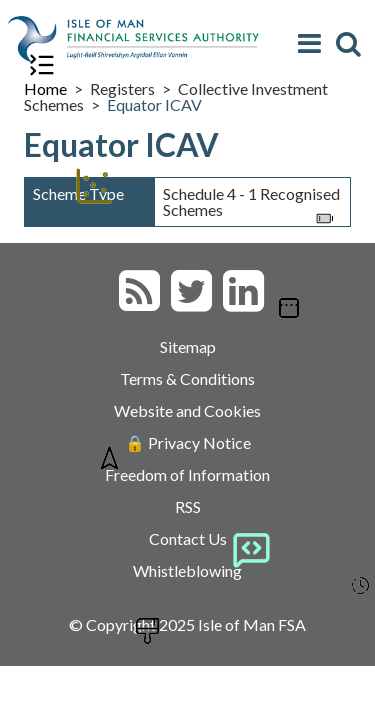 The height and width of the screenshot is (720, 375). Describe the element at coordinates (147, 630) in the screenshot. I see `access painting or drawing tools` at that location.